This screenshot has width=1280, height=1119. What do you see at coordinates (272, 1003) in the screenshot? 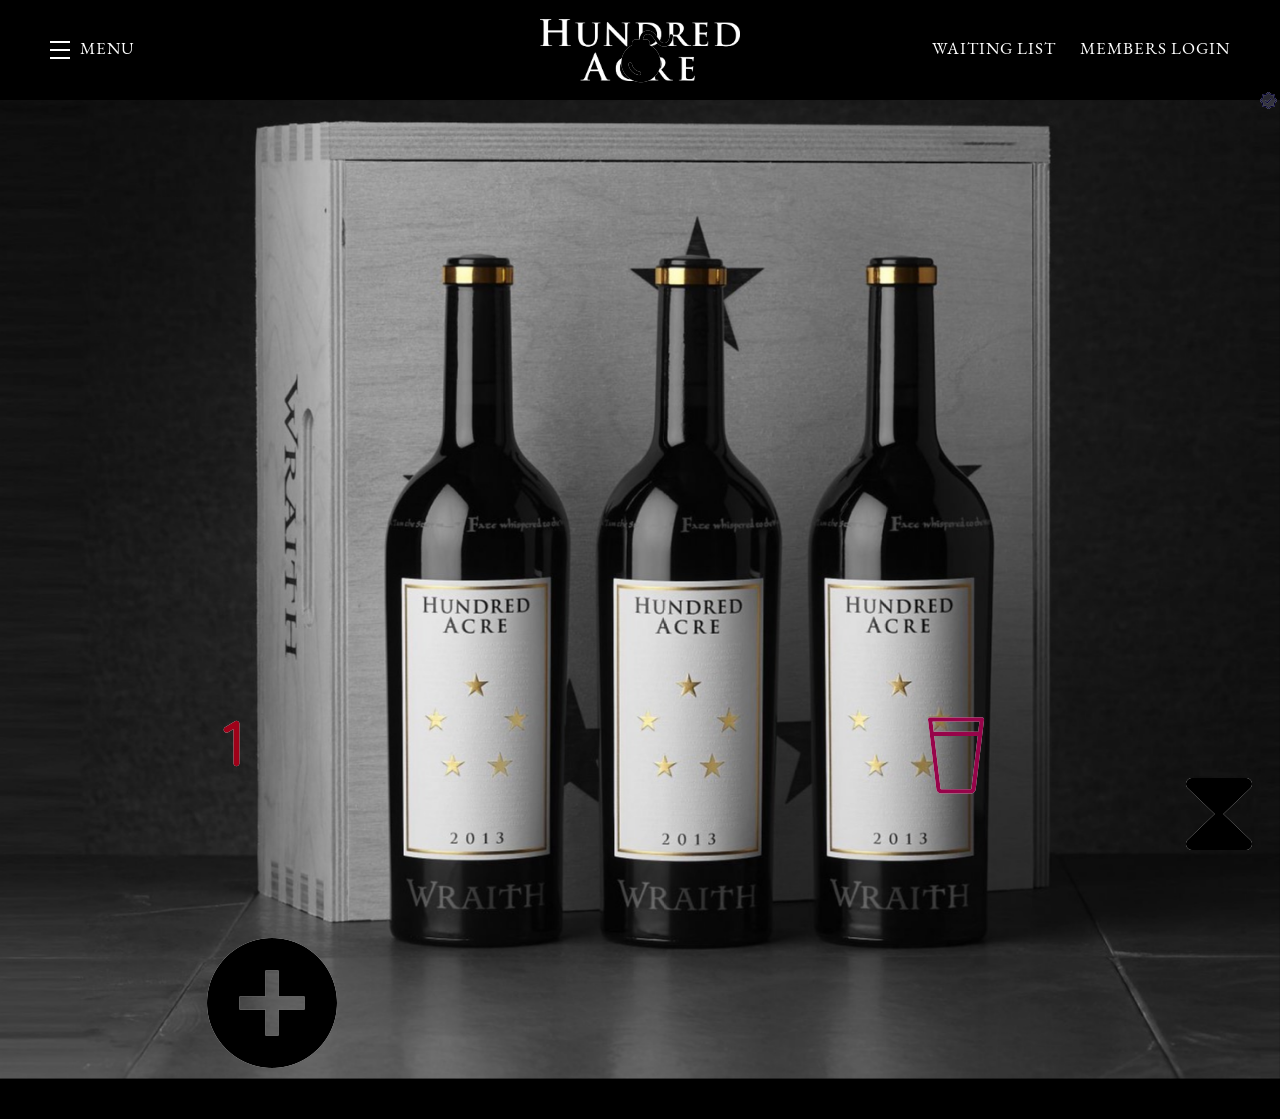
I see `add a new item` at bounding box center [272, 1003].